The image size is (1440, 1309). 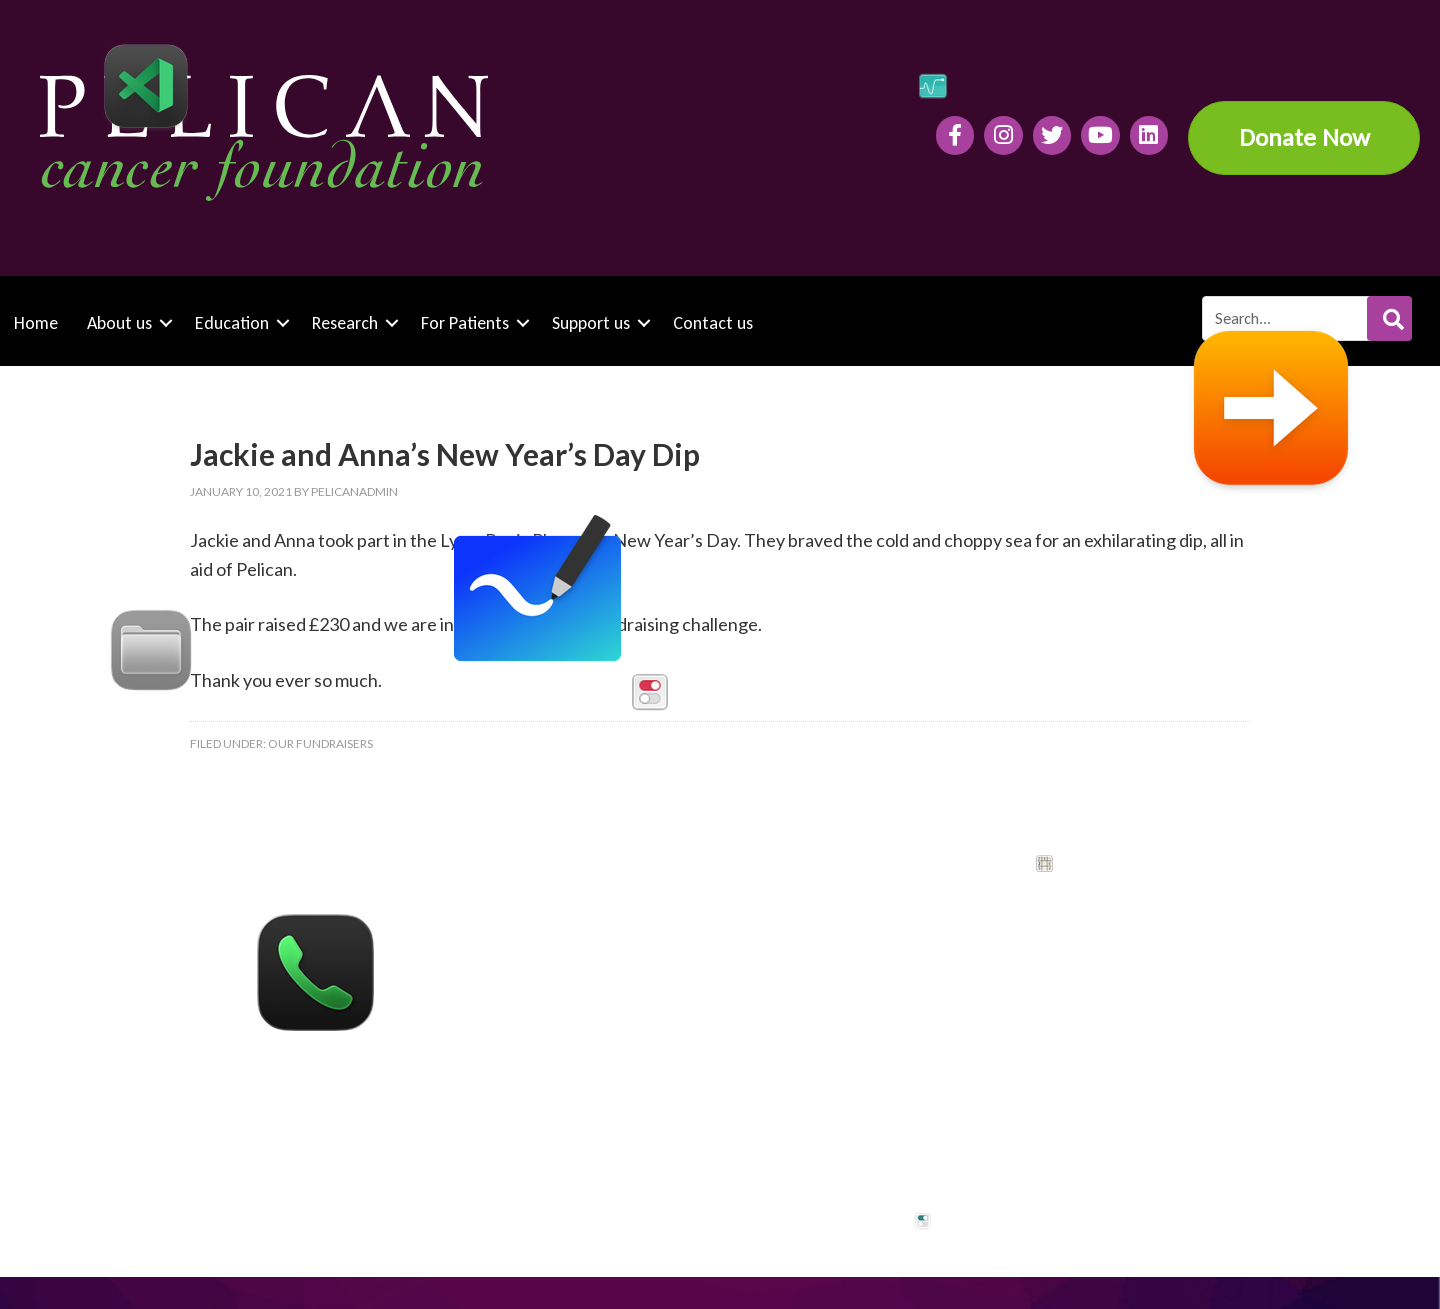 What do you see at coordinates (151, 650) in the screenshot?
I see `open the files app to browse documents` at bounding box center [151, 650].